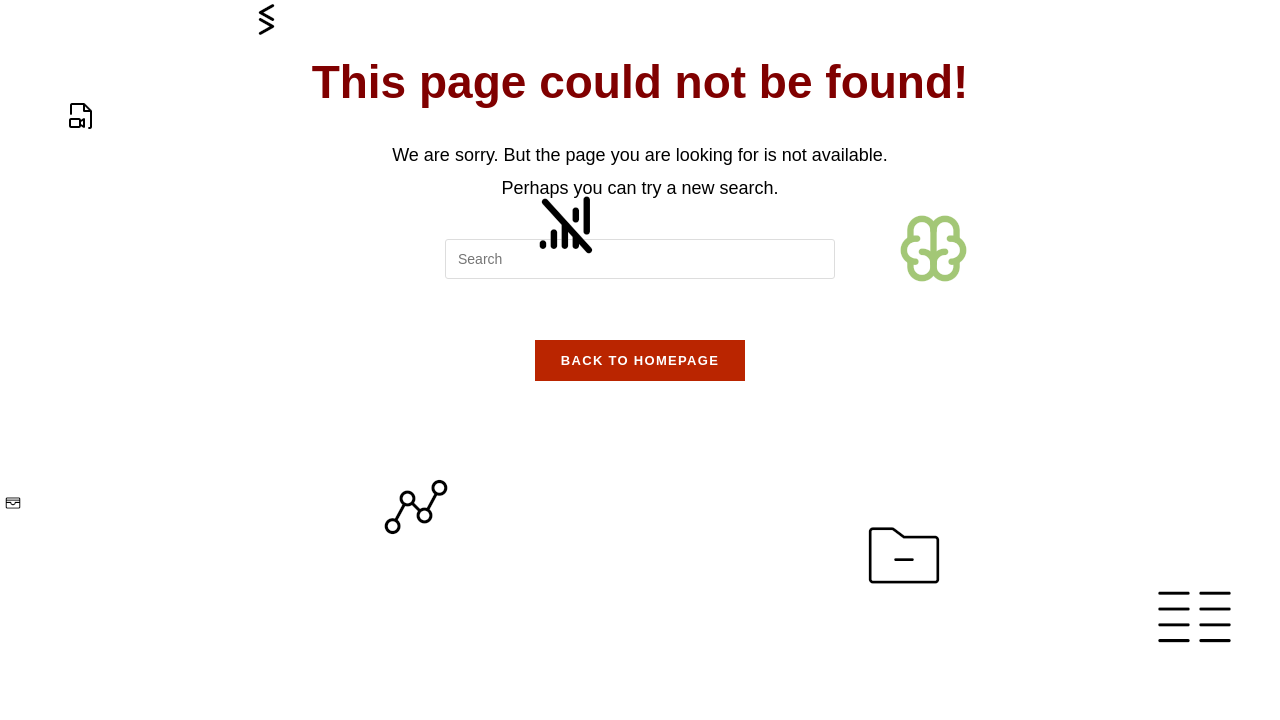 Image resolution: width=1280 pixels, height=720 pixels. What do you see at coordinates (13, 503) in the screenshot?
I see `access your wallet or saved payment methods` at bounding box center [13, 503].